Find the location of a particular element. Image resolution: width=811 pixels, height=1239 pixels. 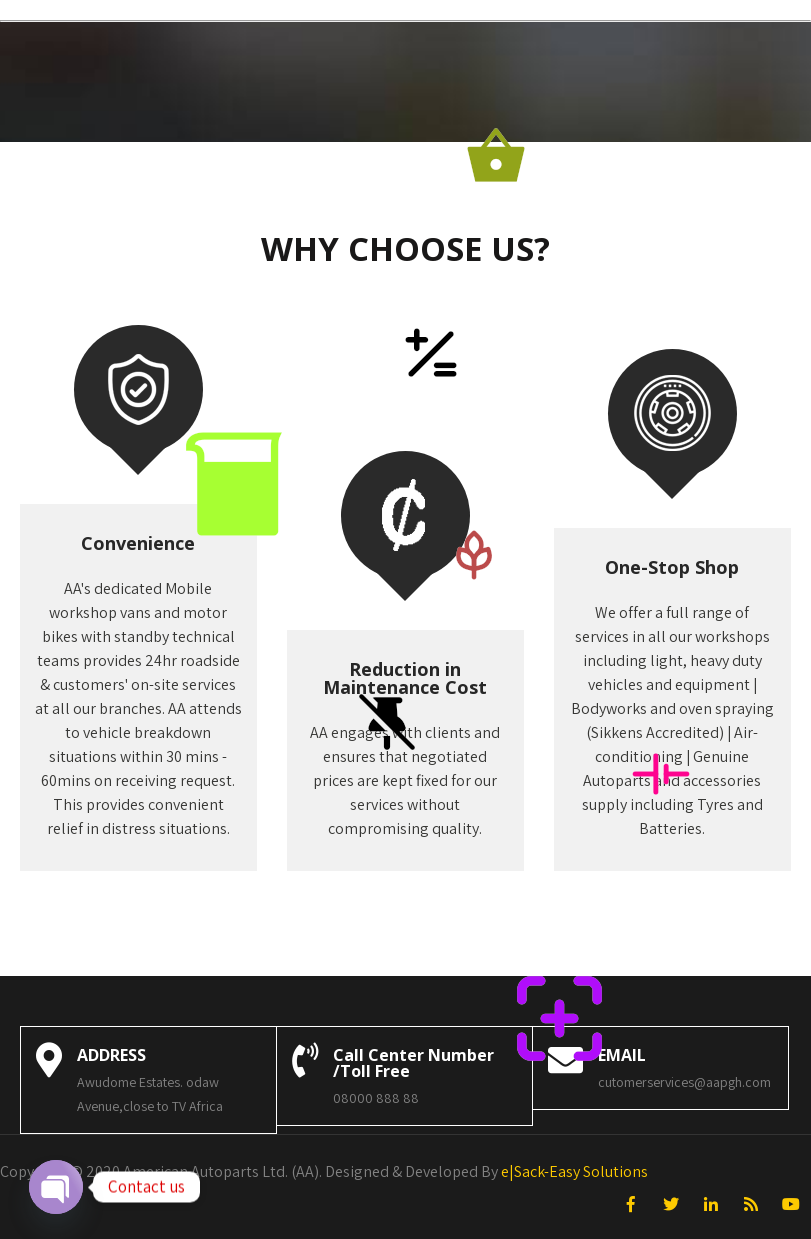

view your shopping basket is located at coordinates (496, 156).